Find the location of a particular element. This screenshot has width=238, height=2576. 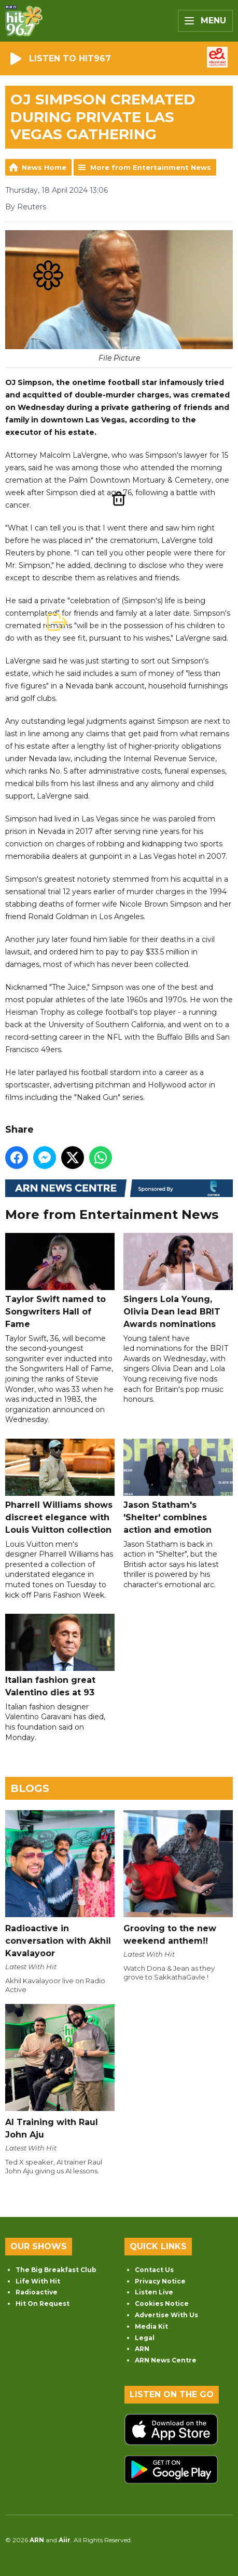

log out of your account is located at coordinates (57, 622).